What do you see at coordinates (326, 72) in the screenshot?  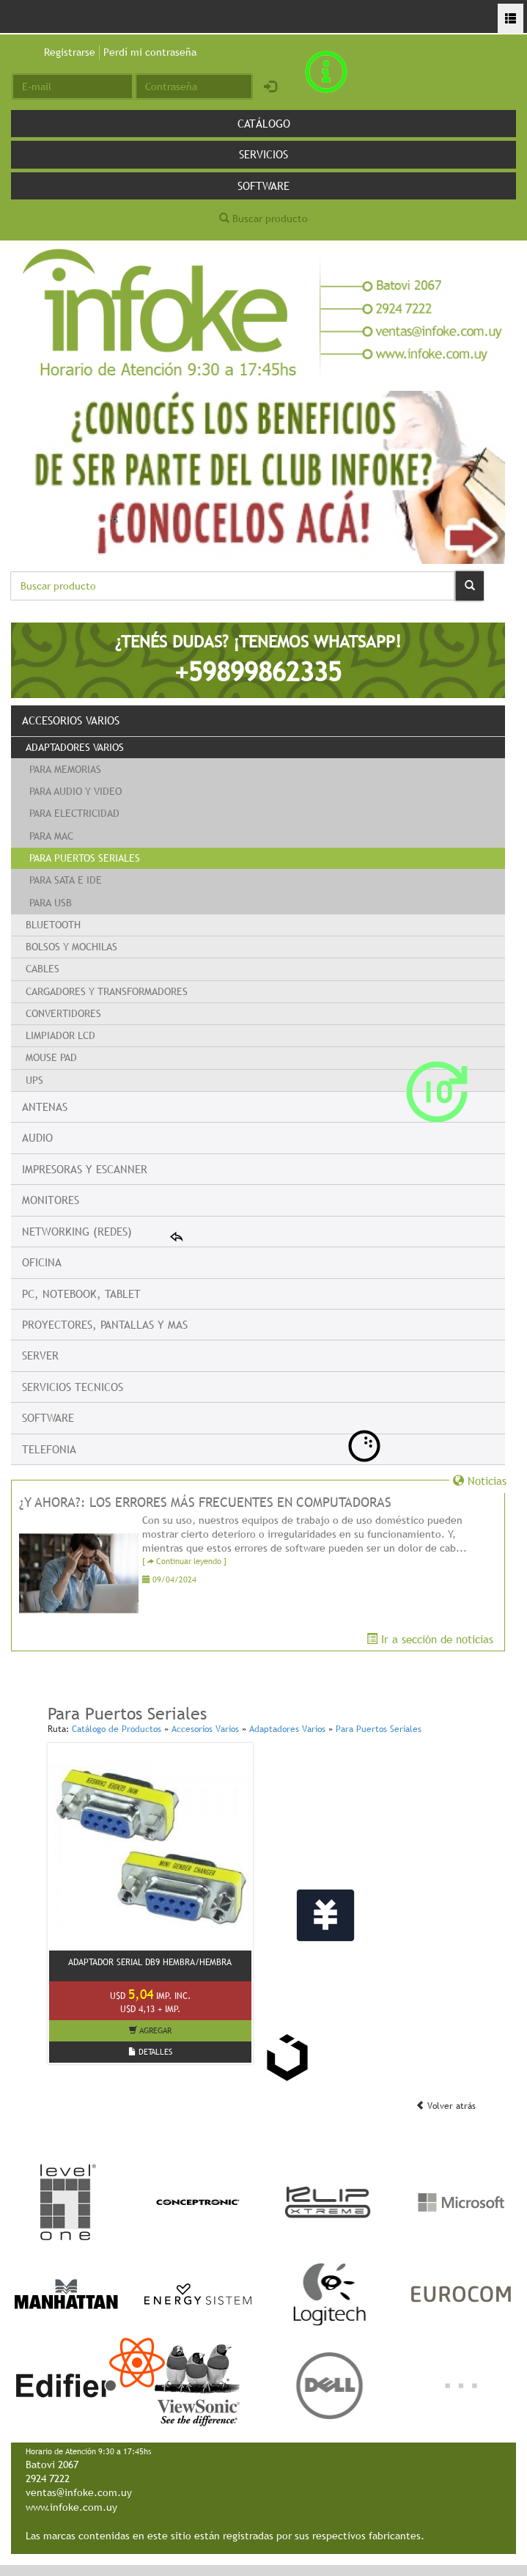 I see `view more information or details` at bounding box center [326, 72].